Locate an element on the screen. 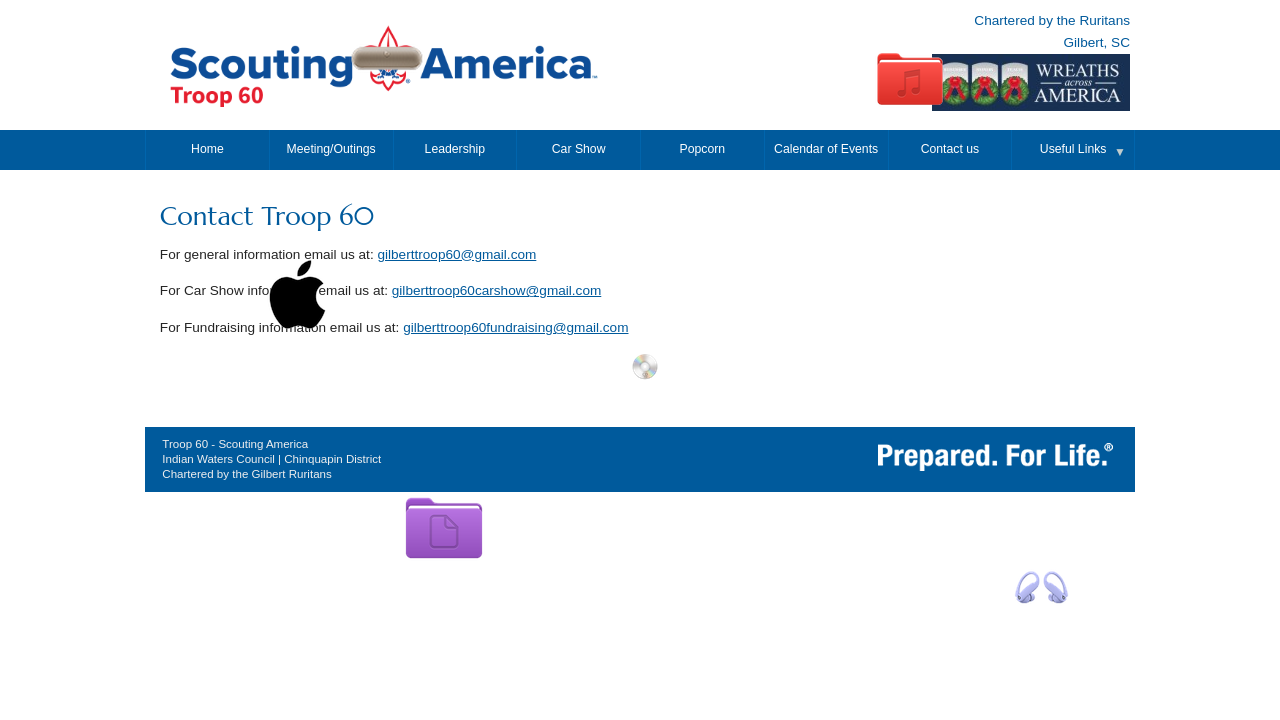 The width and height of the screenshot is (1280, 720). access CD-RW disc drive is located at coordinates (645, 367).